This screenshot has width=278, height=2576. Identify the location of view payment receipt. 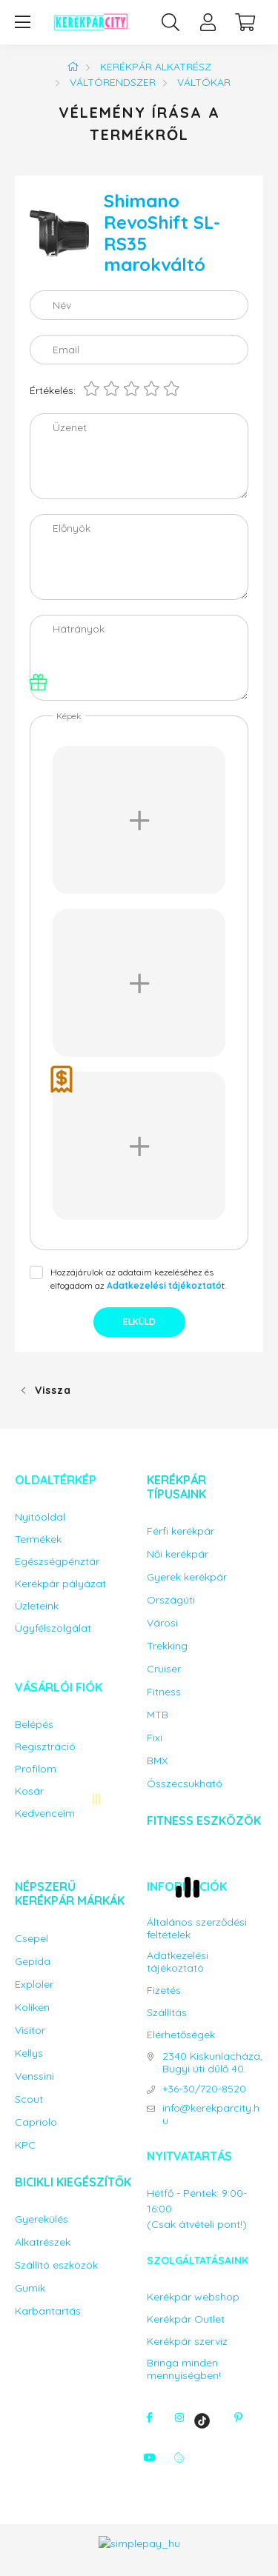
(62, 1079).